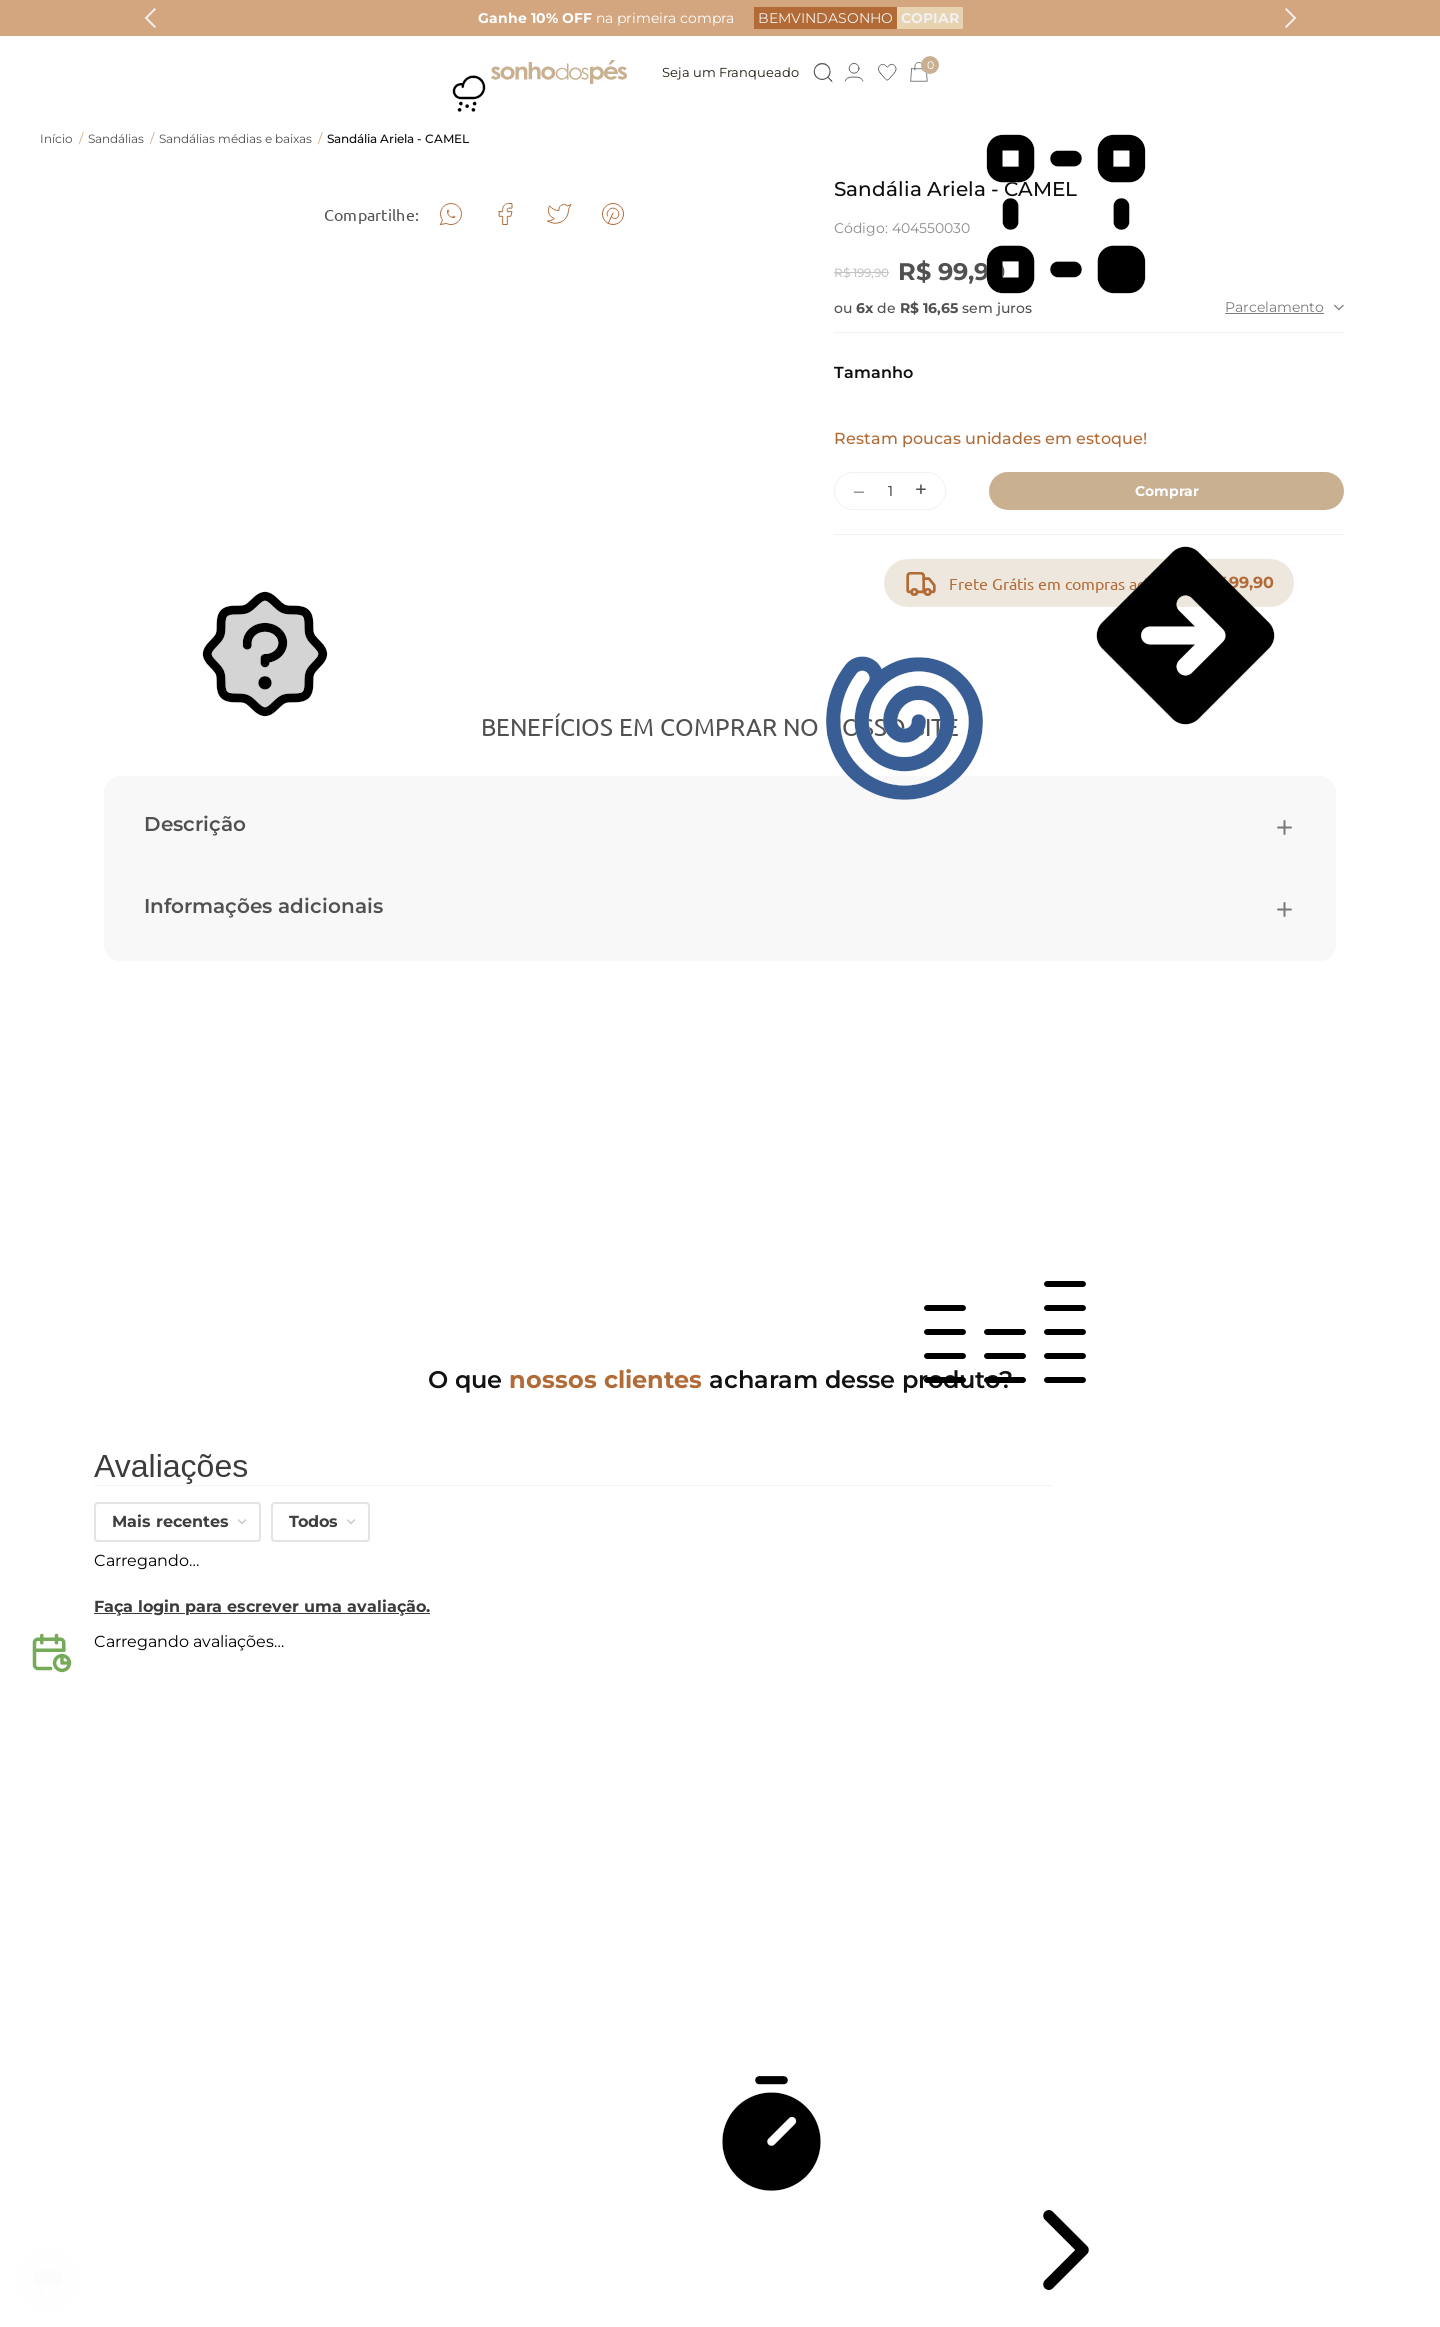  What do you see at coordinates (1066, 2250) in the screenshot?
I see `navigate to the next item or screen` at bounding box center [1066, 2250].